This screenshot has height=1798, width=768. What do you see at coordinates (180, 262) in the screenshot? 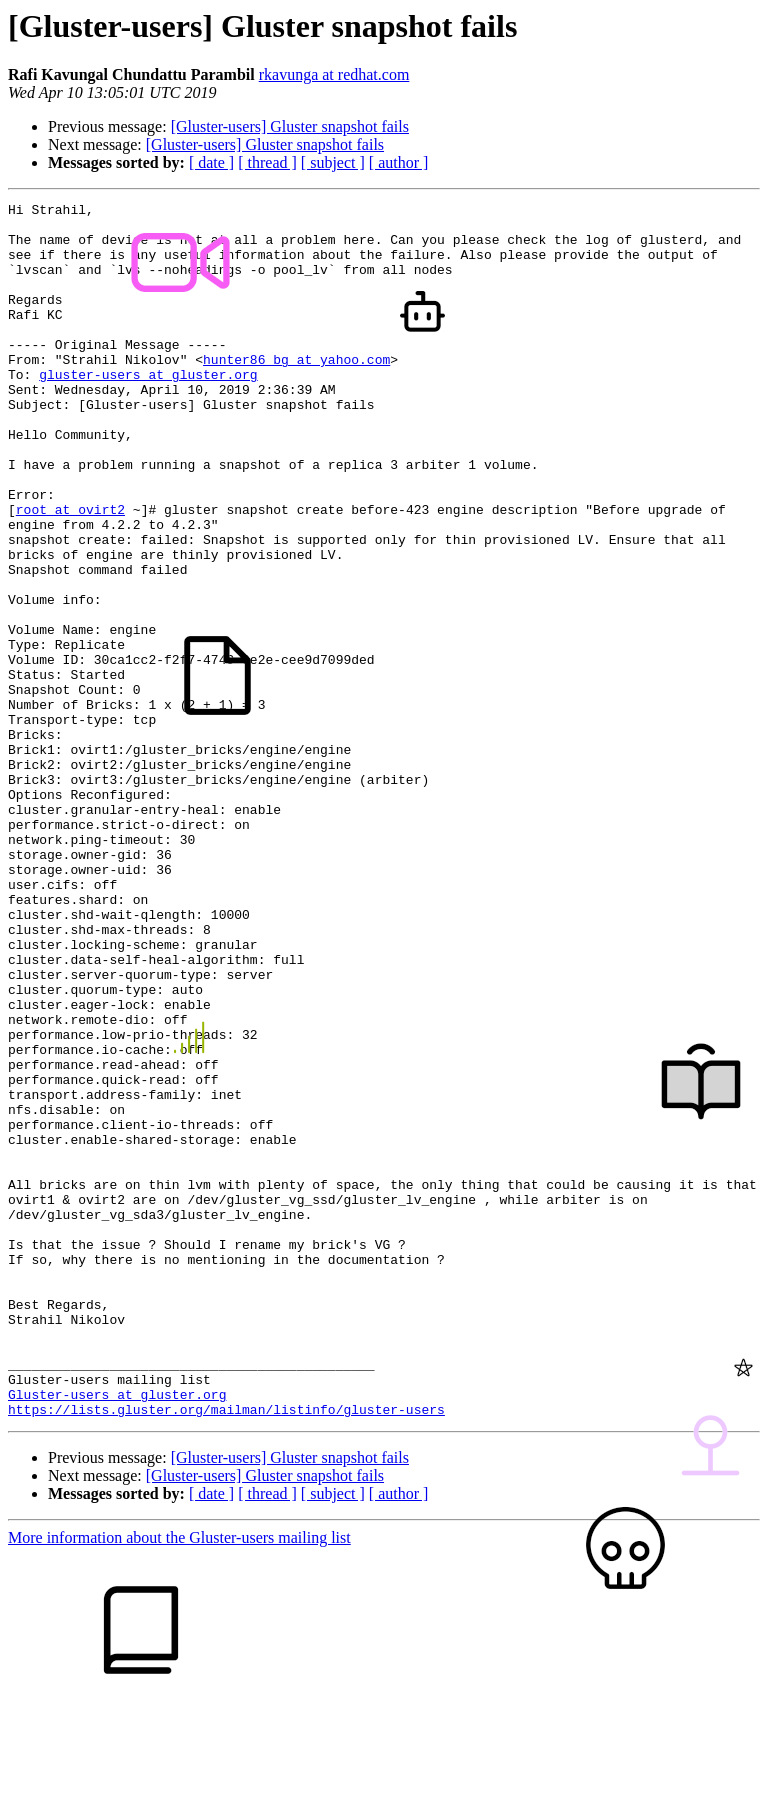
I see `start a video call` at bounding box center [180, 262].